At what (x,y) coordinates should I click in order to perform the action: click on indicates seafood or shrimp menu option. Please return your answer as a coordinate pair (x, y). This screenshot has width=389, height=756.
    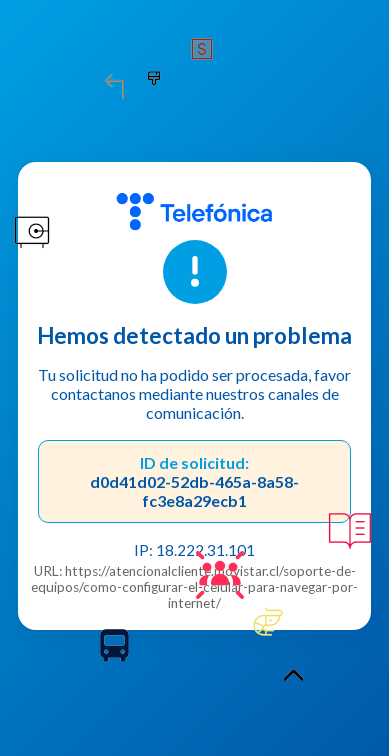
    Looking at the image, I should click on (268, 622).